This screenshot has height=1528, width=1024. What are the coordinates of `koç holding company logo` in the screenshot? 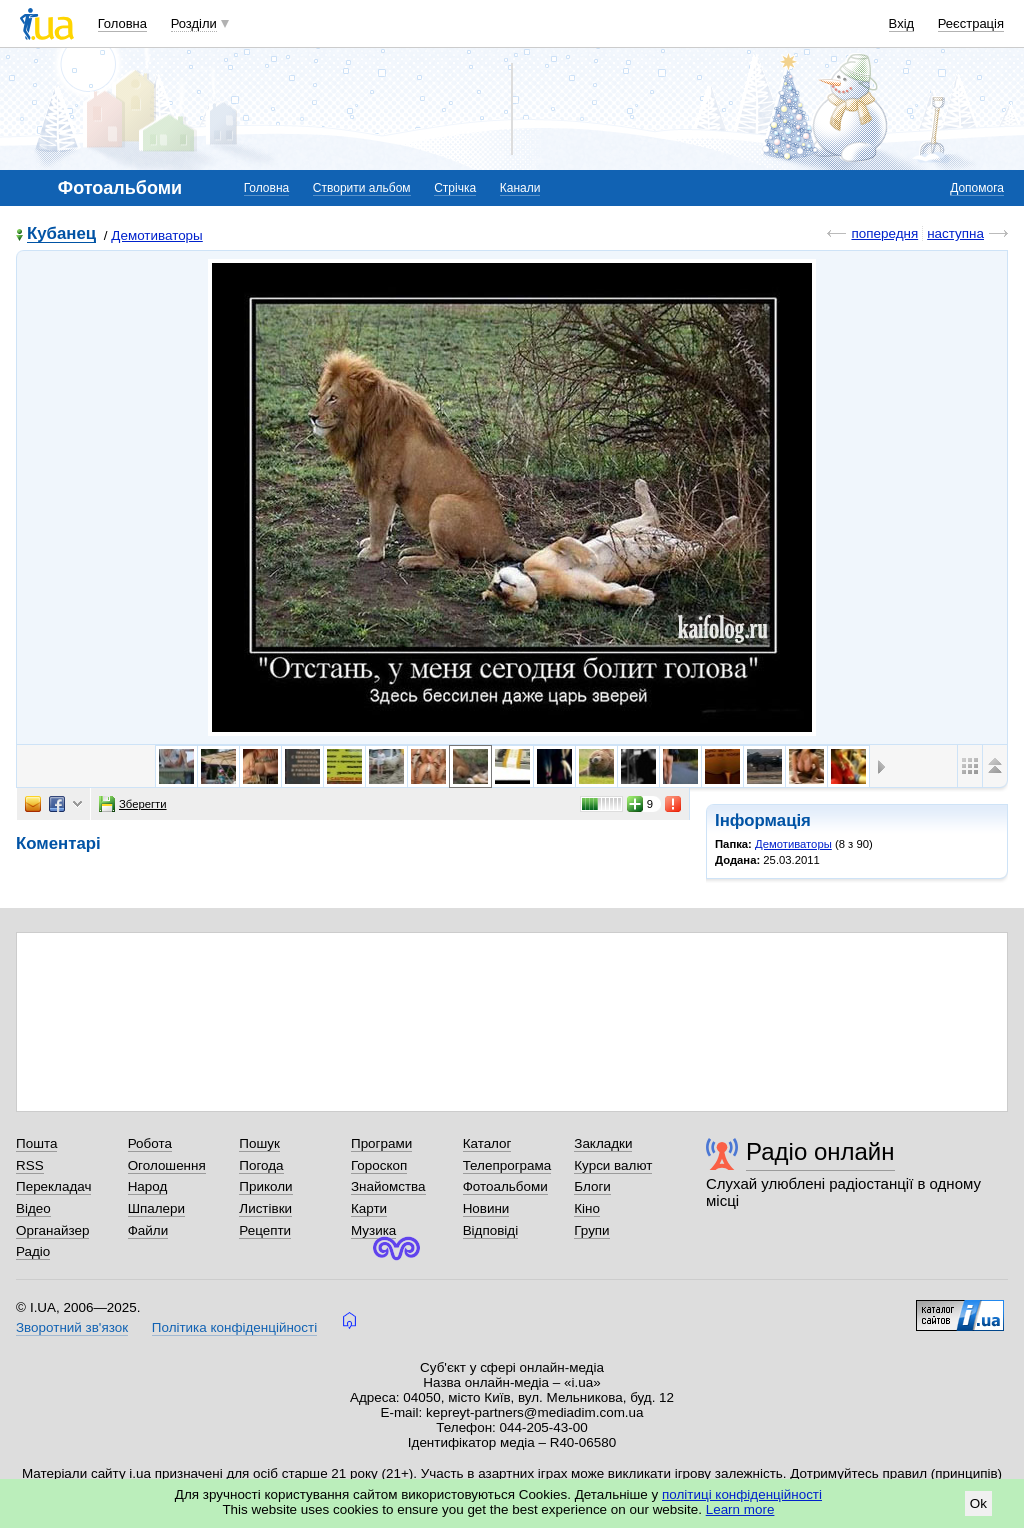 It's located at (396, 1248).